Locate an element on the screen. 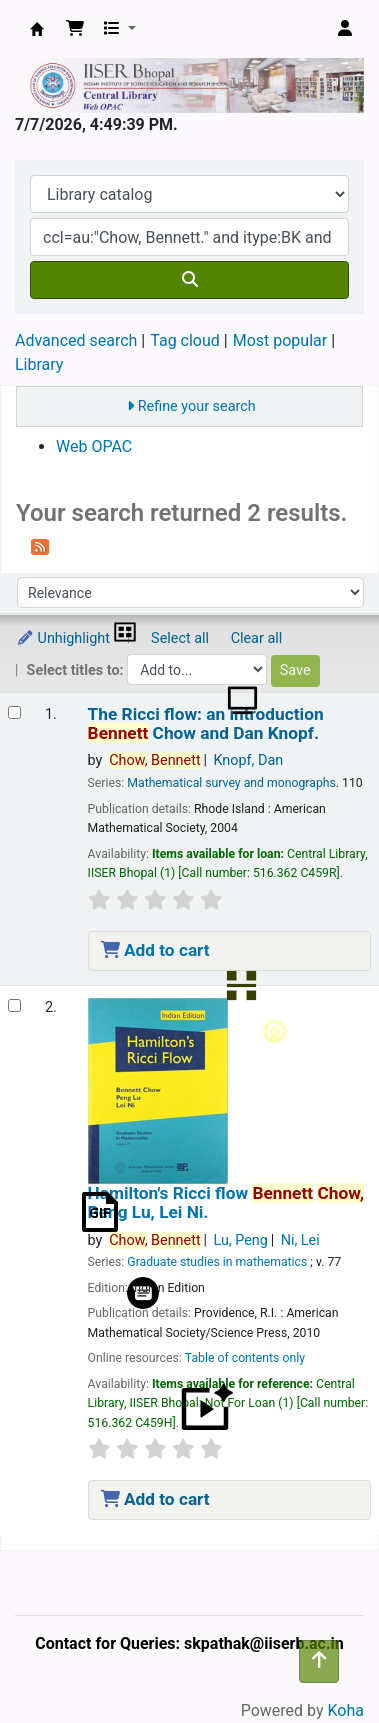 The height and width of the screenshot is (1723, 379). access tv or display settings is located at coordinates (242, 699).